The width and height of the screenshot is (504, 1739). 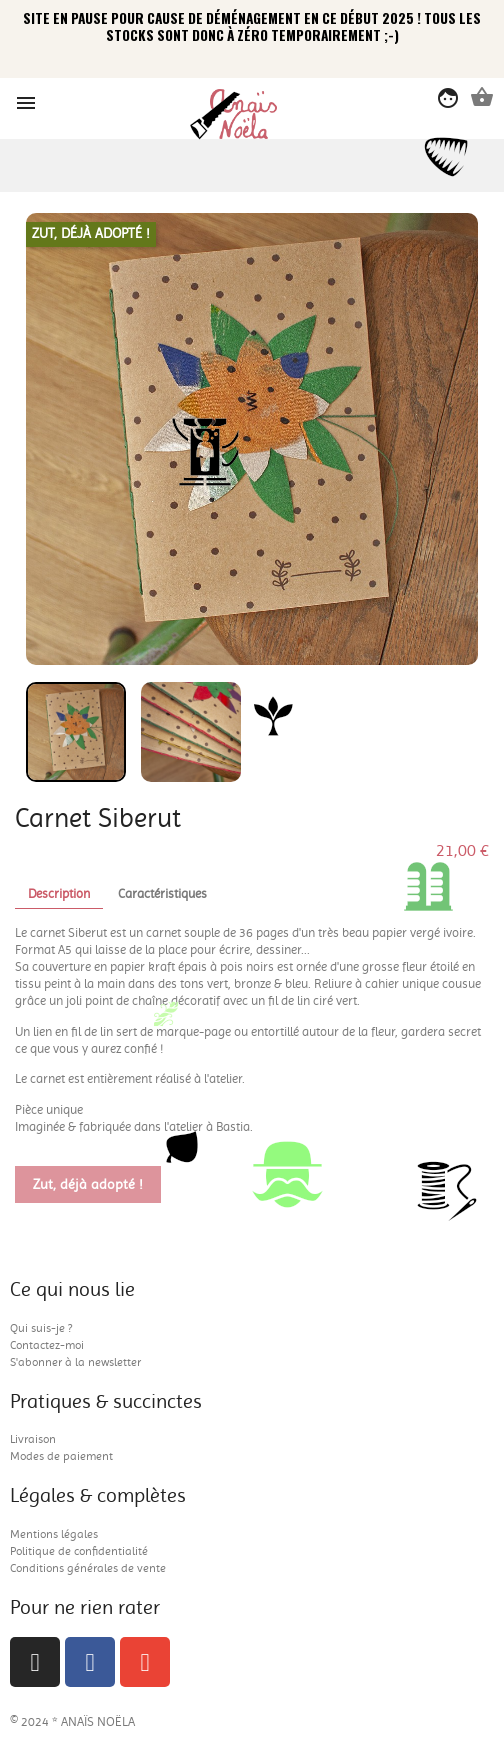 What do you see at coordinates (205, 452) in the screenshot?
I see `enter cryogenic sleep or stasis mode` at bounding box center [205, 452].